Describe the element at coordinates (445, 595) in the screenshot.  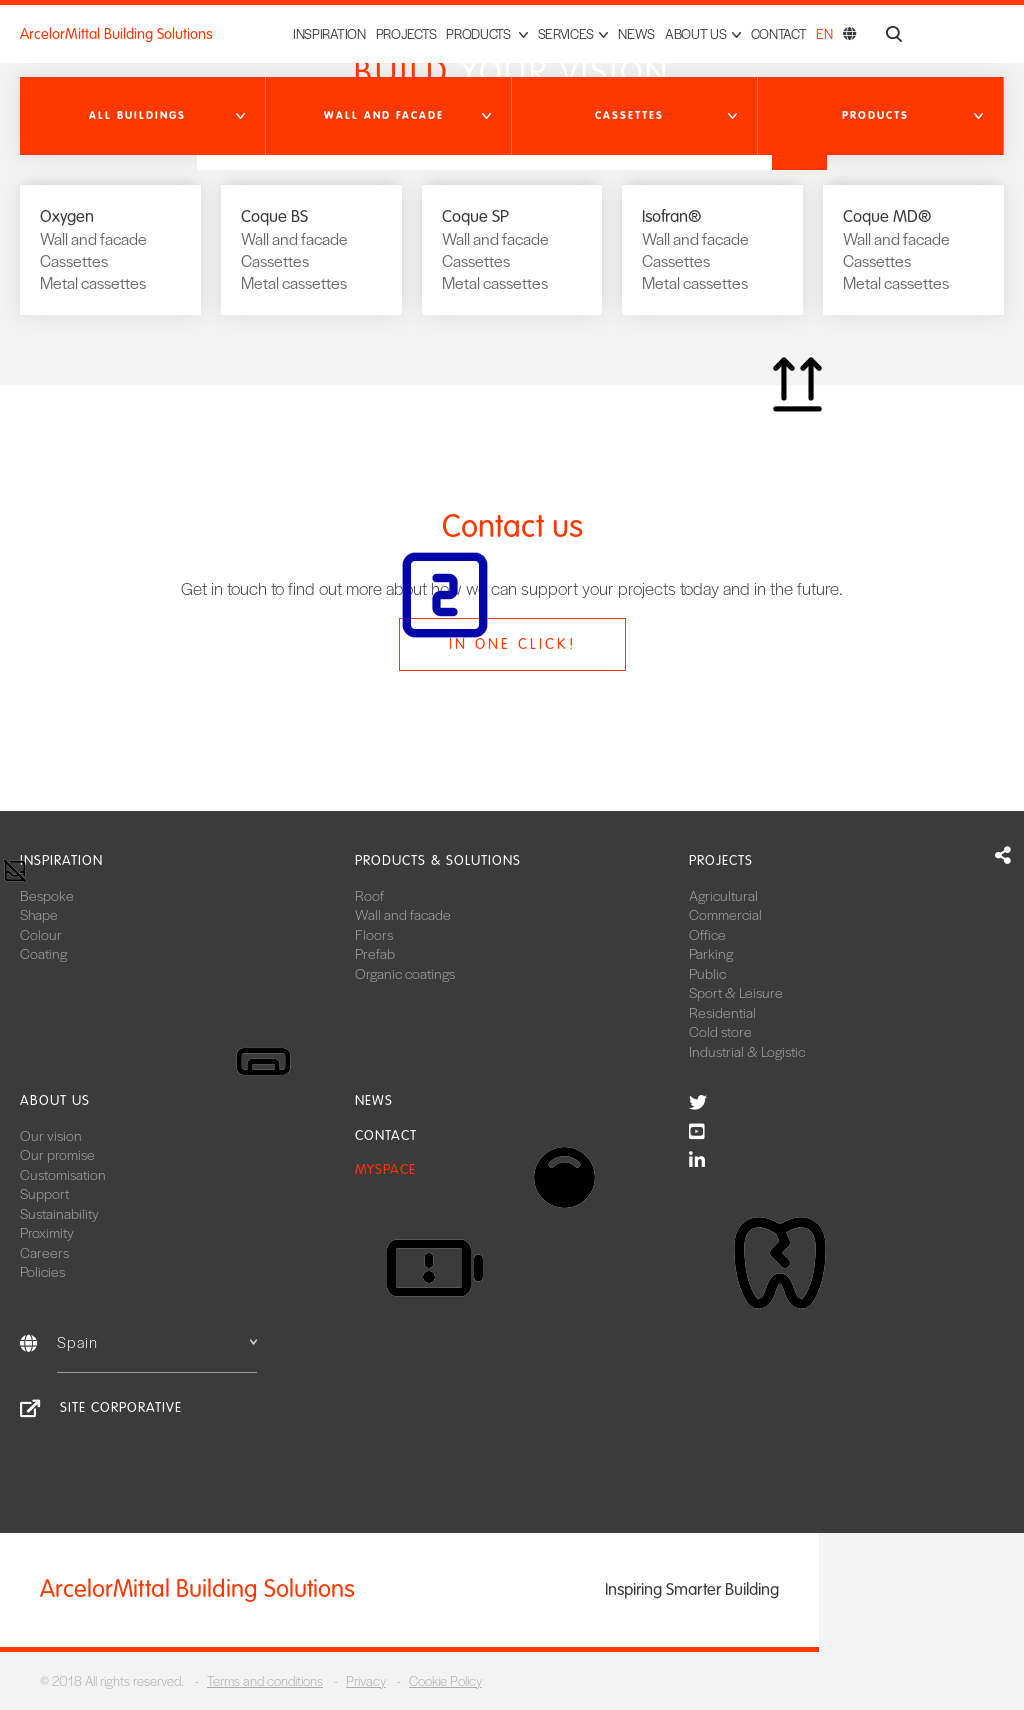
I see `indicates step 2 in a multi-step process` at that location.